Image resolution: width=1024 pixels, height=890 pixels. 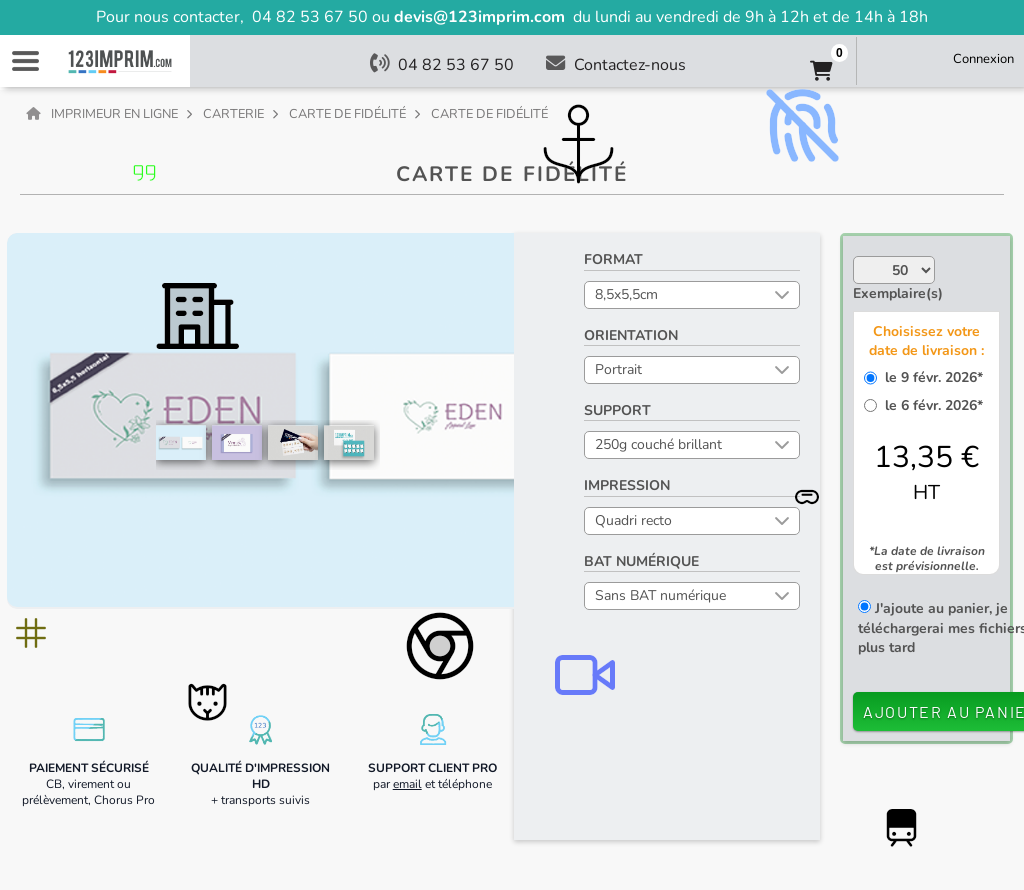 What do you see at coordinates (802, 125) in the screenshot?
I see `disable fingerprint authentication` at bounding box center [802, 125].